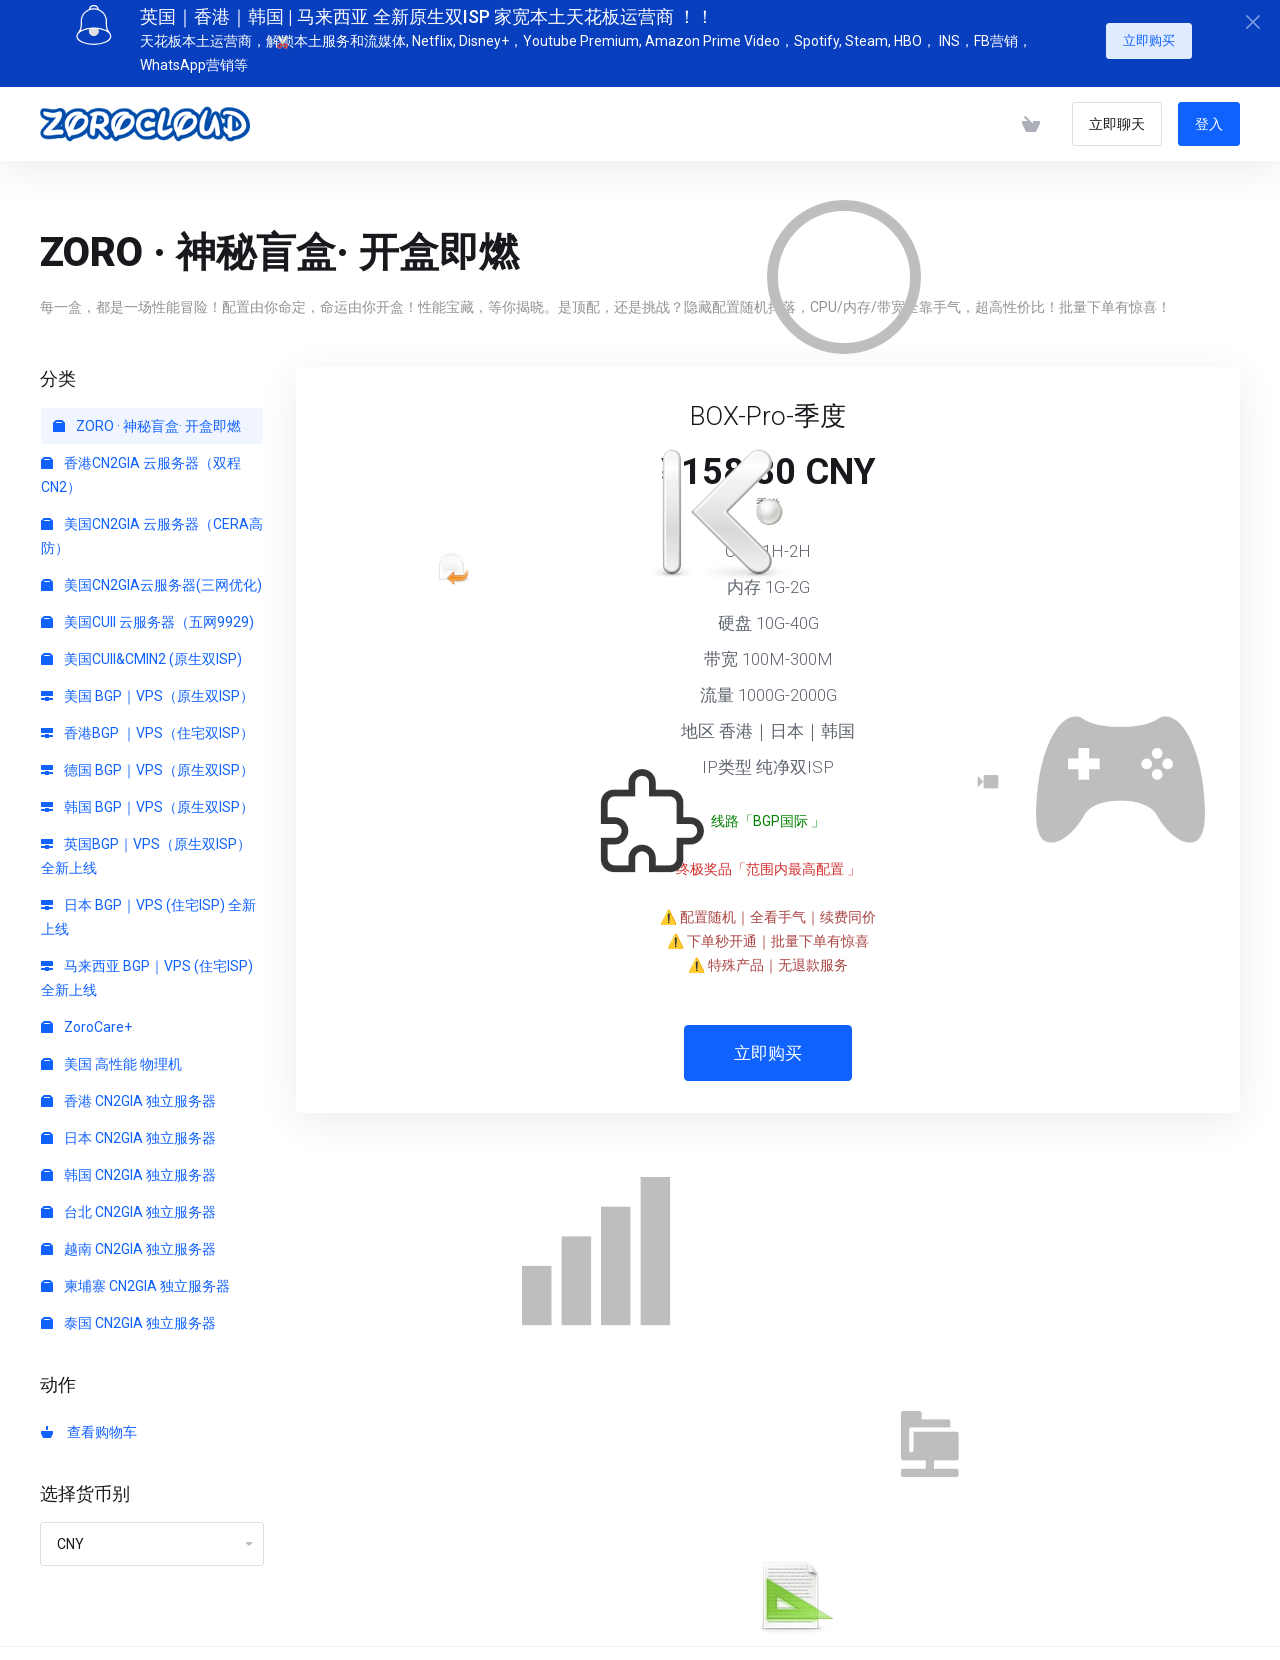 The width and height of the screenshot is (1280, 1660). What do you see at coordinates (934, 1444) in the screenshot?
I see `access a remote or network folder` at bounding box center [934, 1444].